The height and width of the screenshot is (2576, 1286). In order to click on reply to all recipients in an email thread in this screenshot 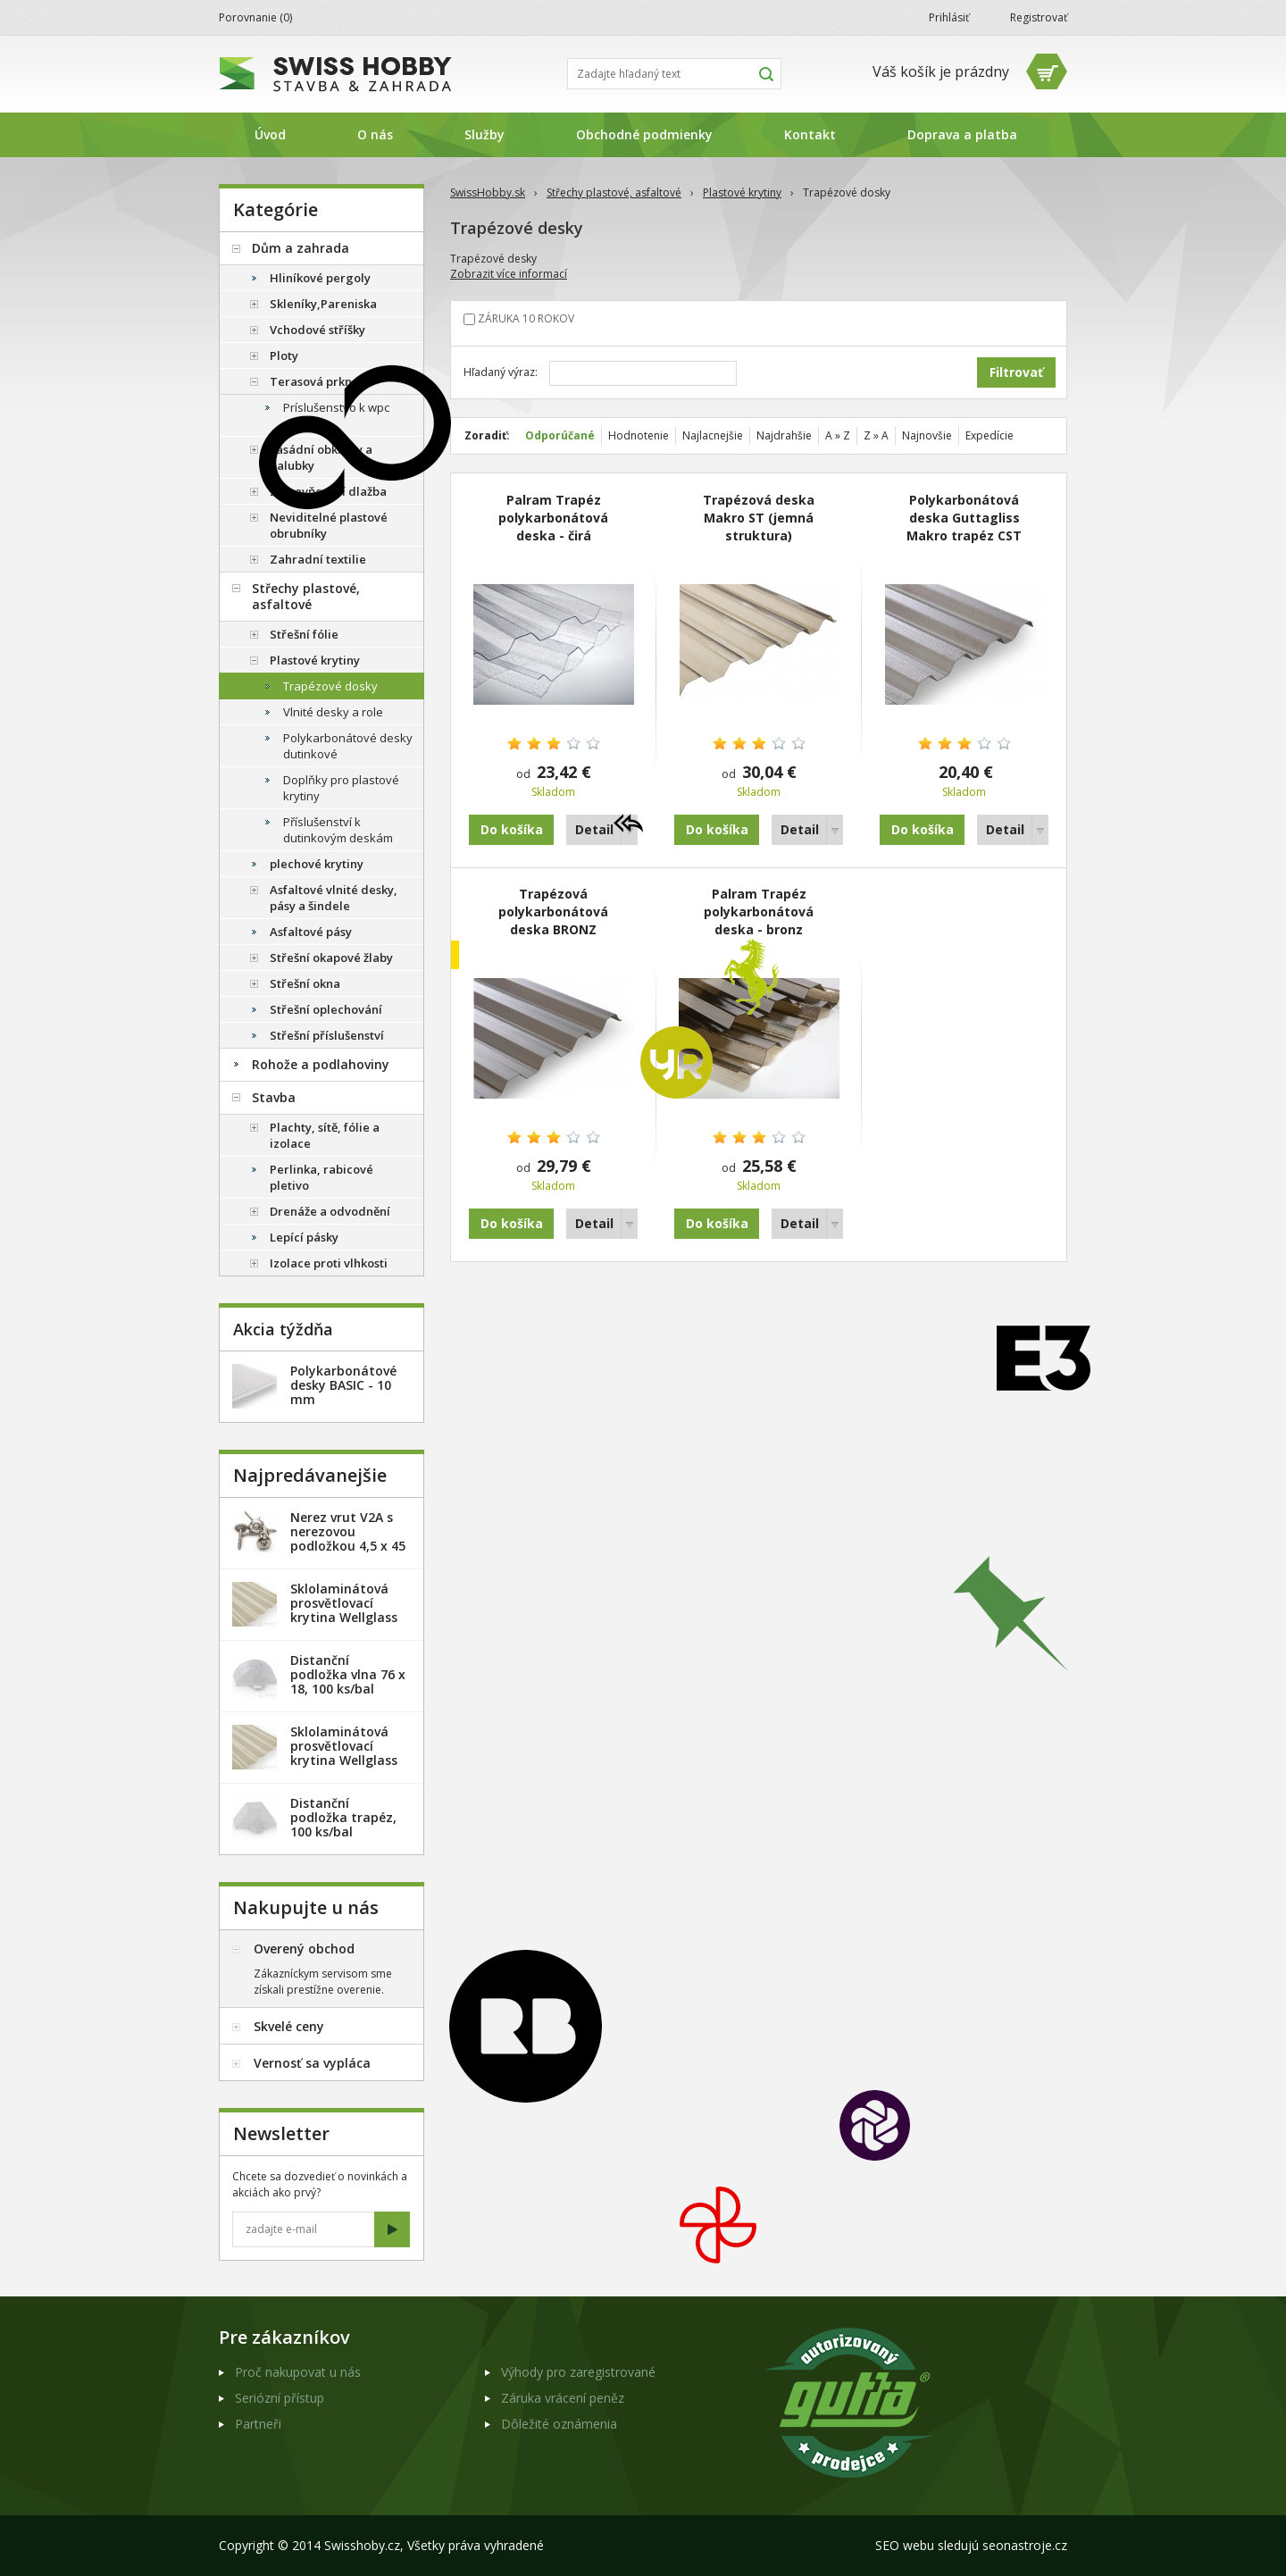, I will do `click(628, 823)`.